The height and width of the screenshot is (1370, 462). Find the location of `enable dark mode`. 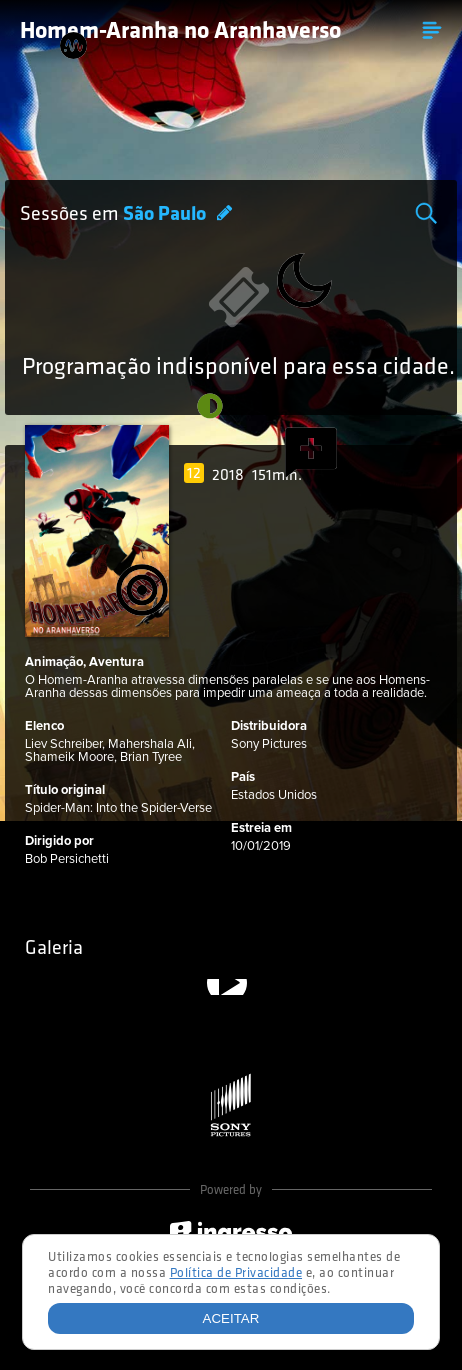

enable dark mode is located at coordinates (304, 280).